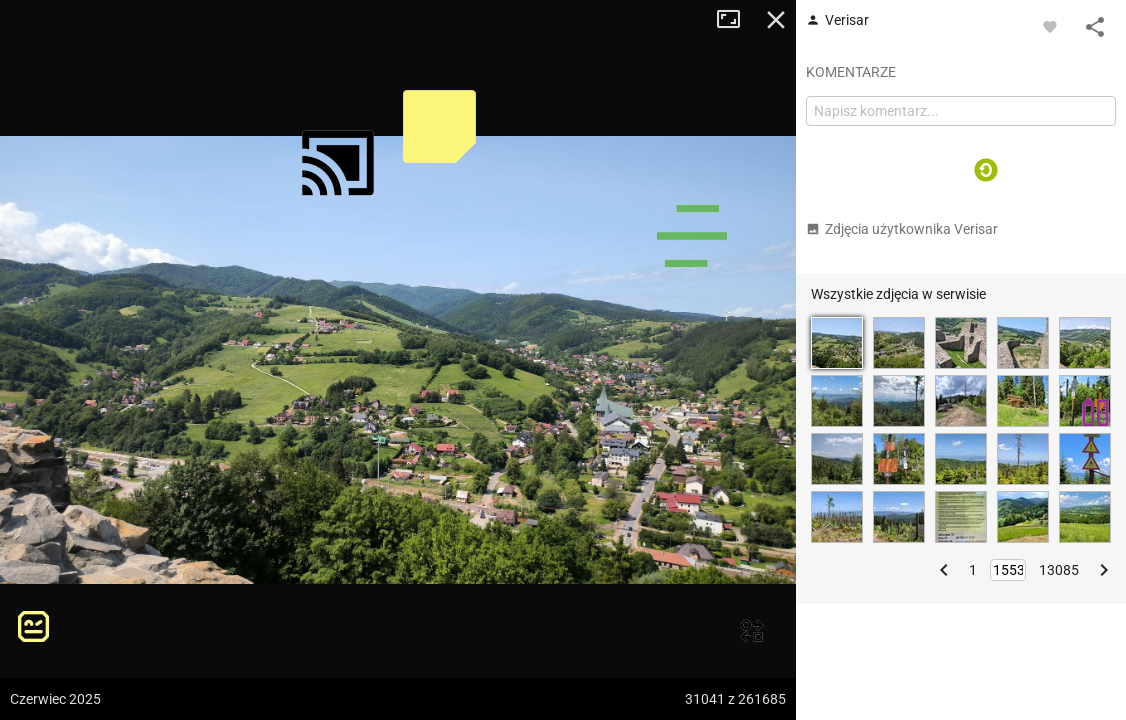  I want to click on access design tools, so click(1095, 411).